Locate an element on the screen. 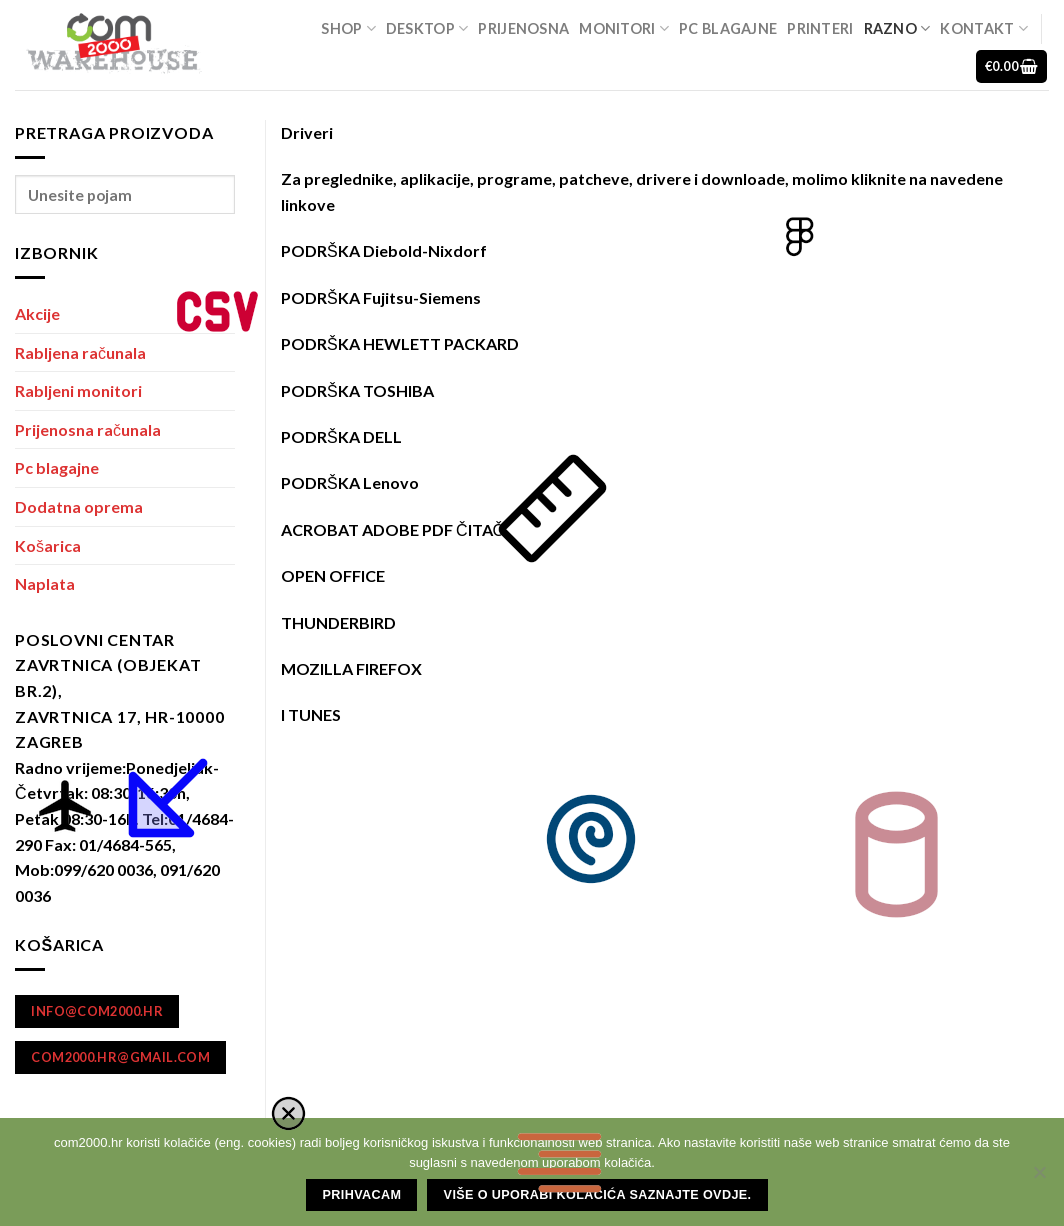 The image size is (1064, 1226). access measurement tools is located at coordinates (552, 508).